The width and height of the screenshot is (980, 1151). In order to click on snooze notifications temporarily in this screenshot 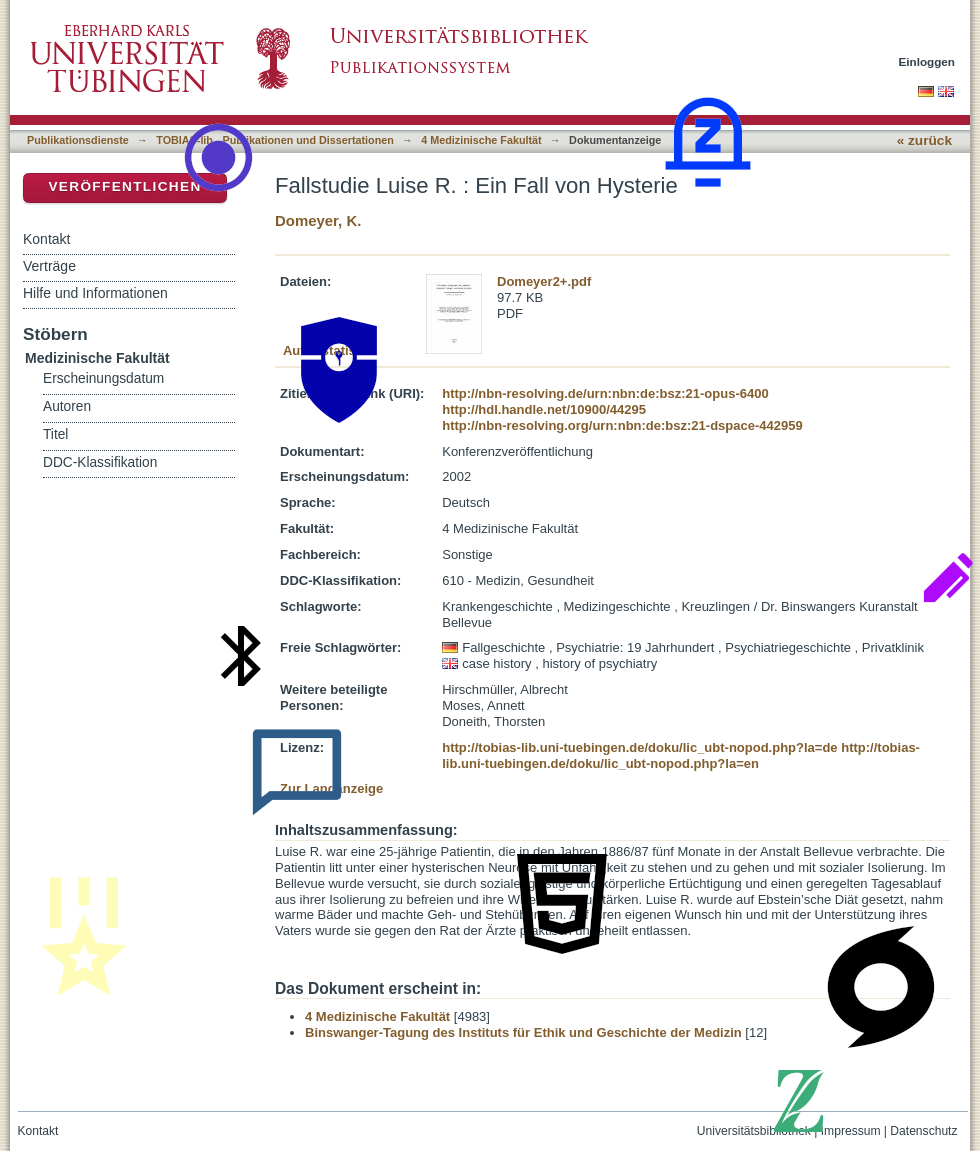, I will do `click(708, 140)`.